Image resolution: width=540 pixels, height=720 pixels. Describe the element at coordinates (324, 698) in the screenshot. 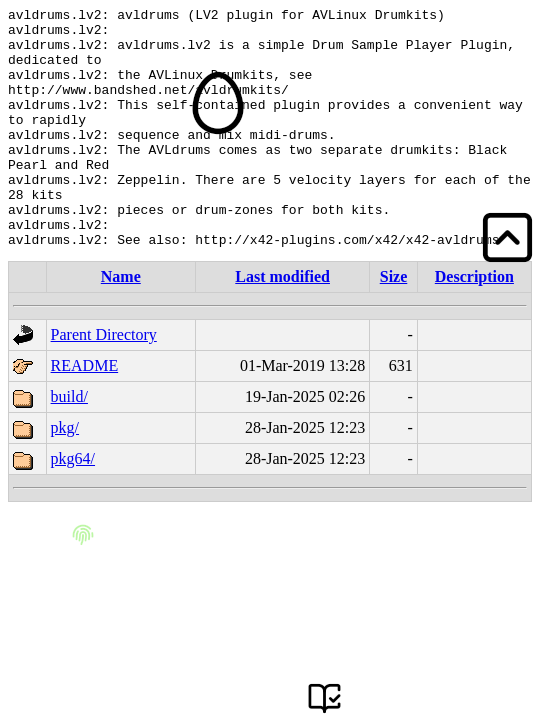

I see `mark a book or reading item as completed` at that location.